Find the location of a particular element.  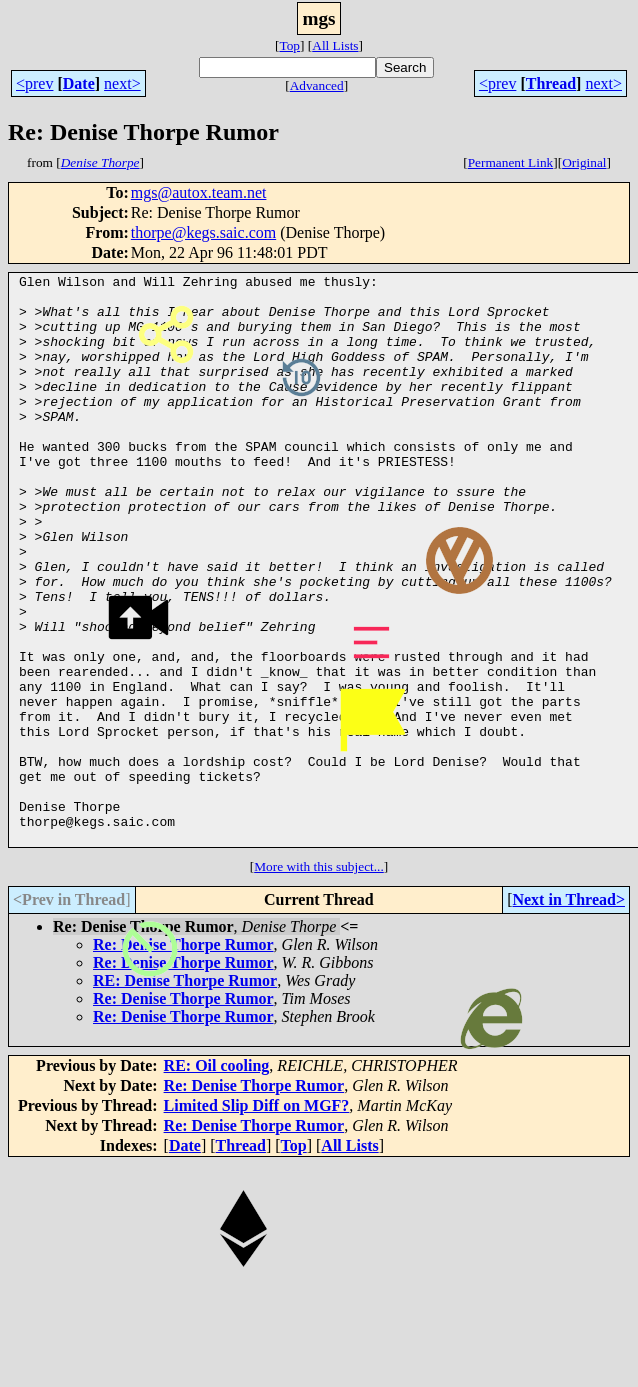

flag or mark an item for follow-up is located at coordinates (373, 718).